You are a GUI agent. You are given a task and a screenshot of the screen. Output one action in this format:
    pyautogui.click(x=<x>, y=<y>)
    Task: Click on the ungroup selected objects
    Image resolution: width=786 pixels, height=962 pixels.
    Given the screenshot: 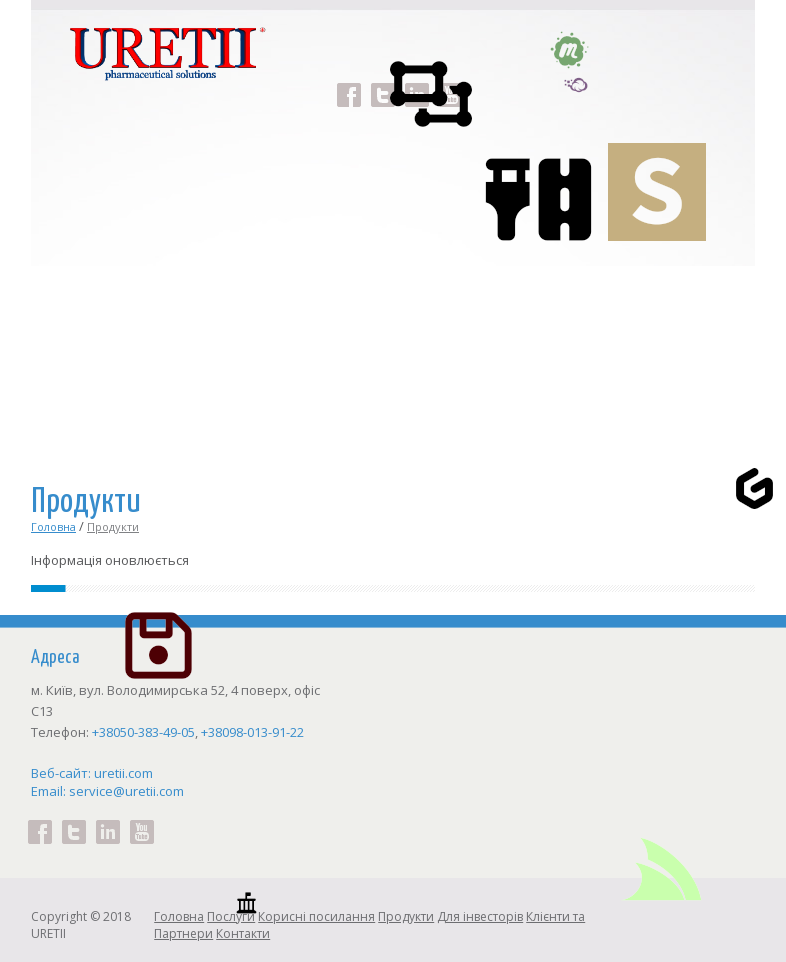 What is the action you would take?
    pyautogui.click(x=431, y=94)
    